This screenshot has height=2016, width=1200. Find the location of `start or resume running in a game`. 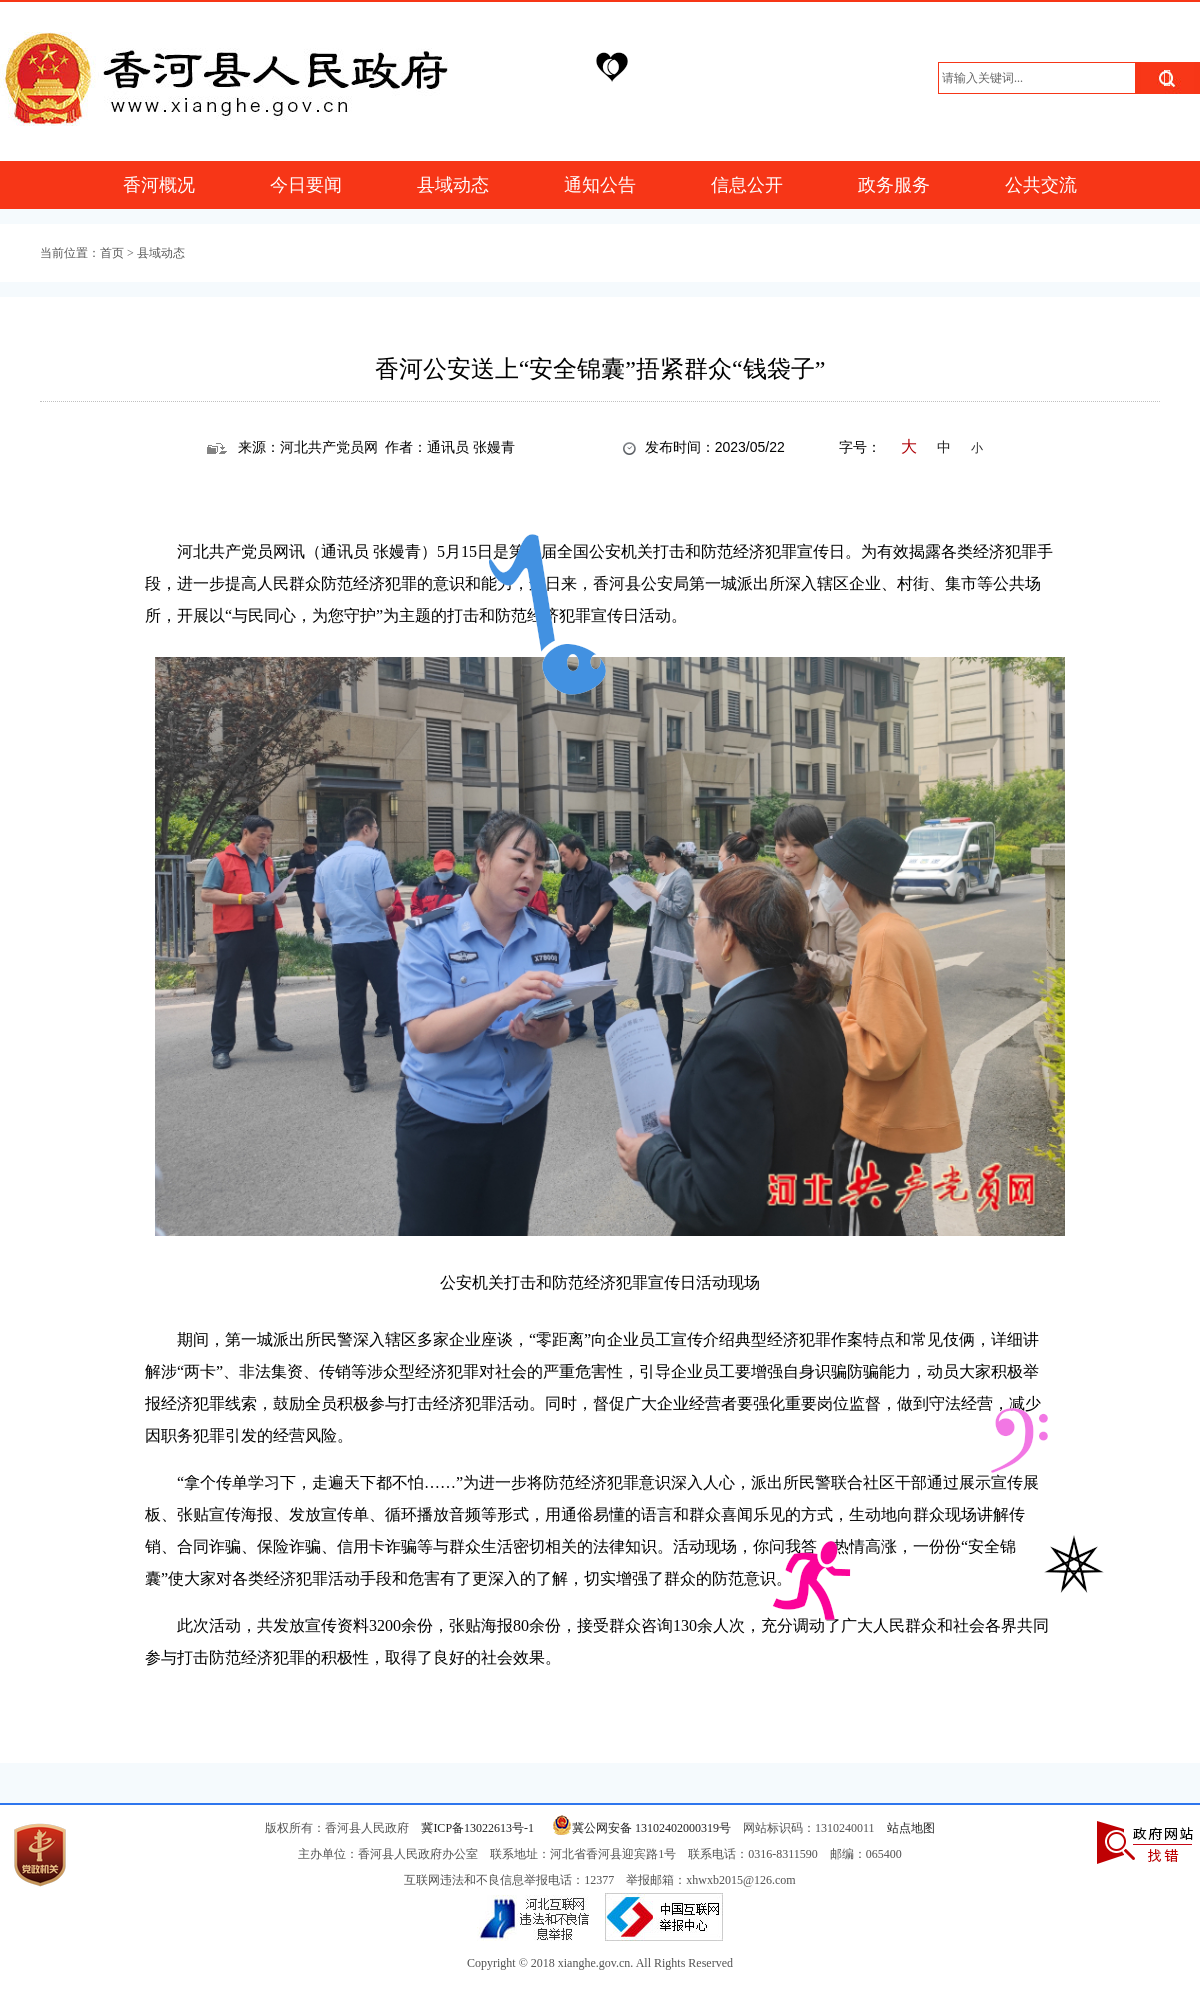

start or resume running in a game is located at coordinates (811, 1579).